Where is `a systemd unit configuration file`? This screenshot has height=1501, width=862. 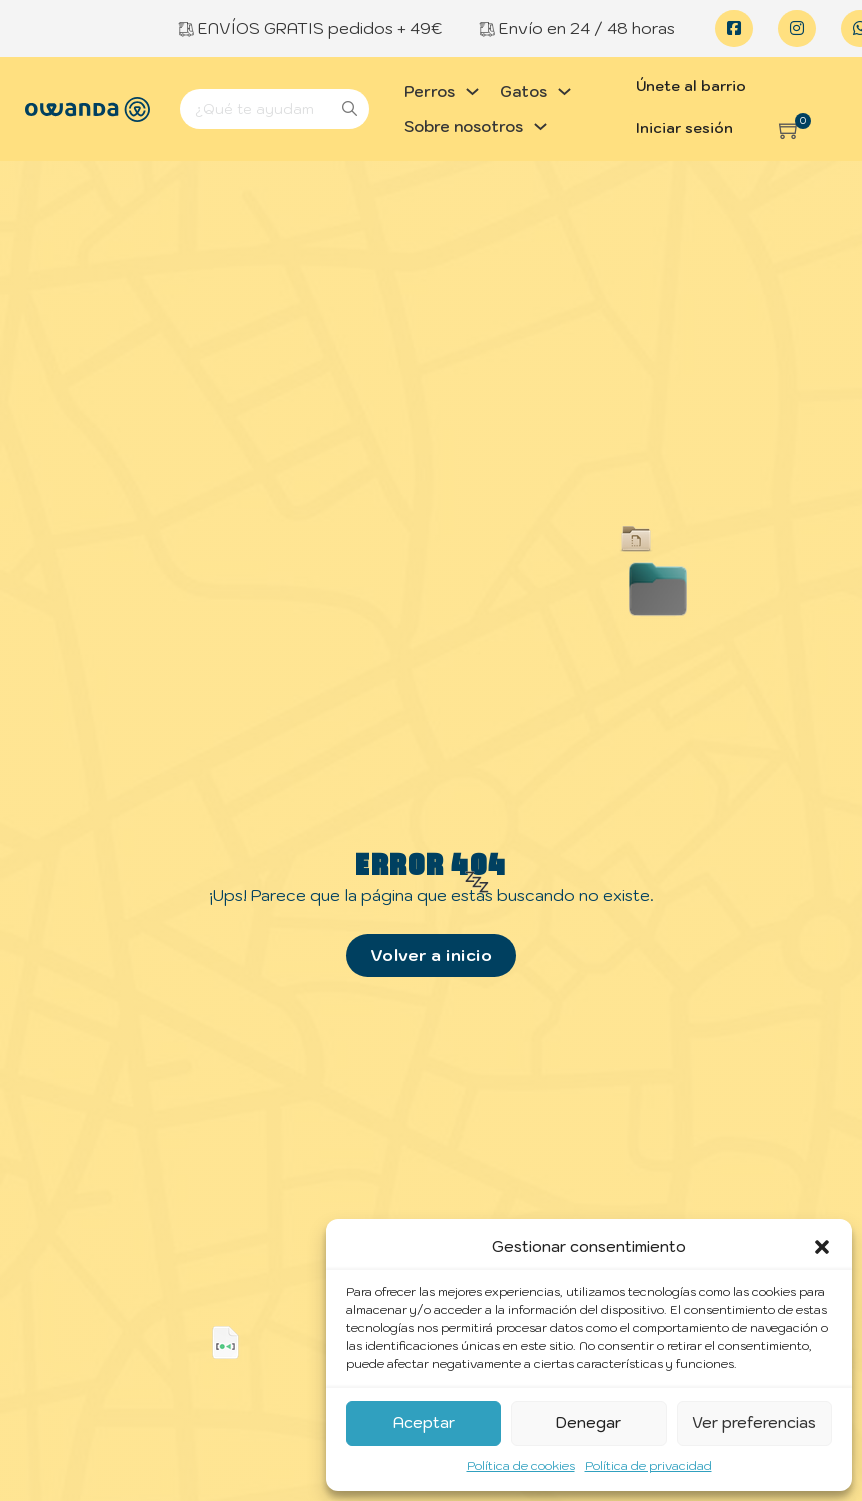
a systemd unit configuration file is located at coordinates (225, 1342).